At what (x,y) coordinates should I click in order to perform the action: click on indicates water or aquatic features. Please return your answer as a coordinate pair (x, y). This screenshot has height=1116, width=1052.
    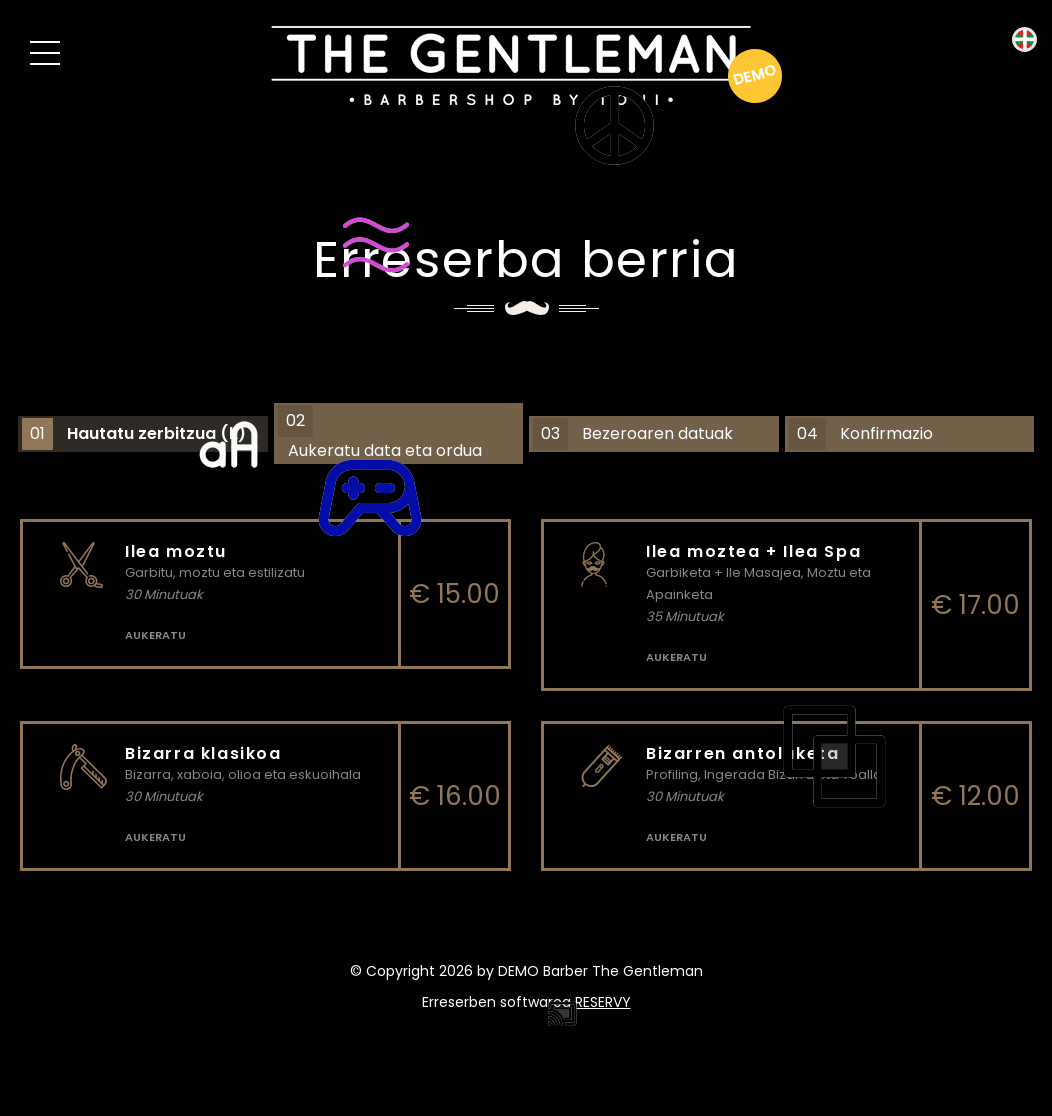
    Looking at the image, I should click on (376, 245).